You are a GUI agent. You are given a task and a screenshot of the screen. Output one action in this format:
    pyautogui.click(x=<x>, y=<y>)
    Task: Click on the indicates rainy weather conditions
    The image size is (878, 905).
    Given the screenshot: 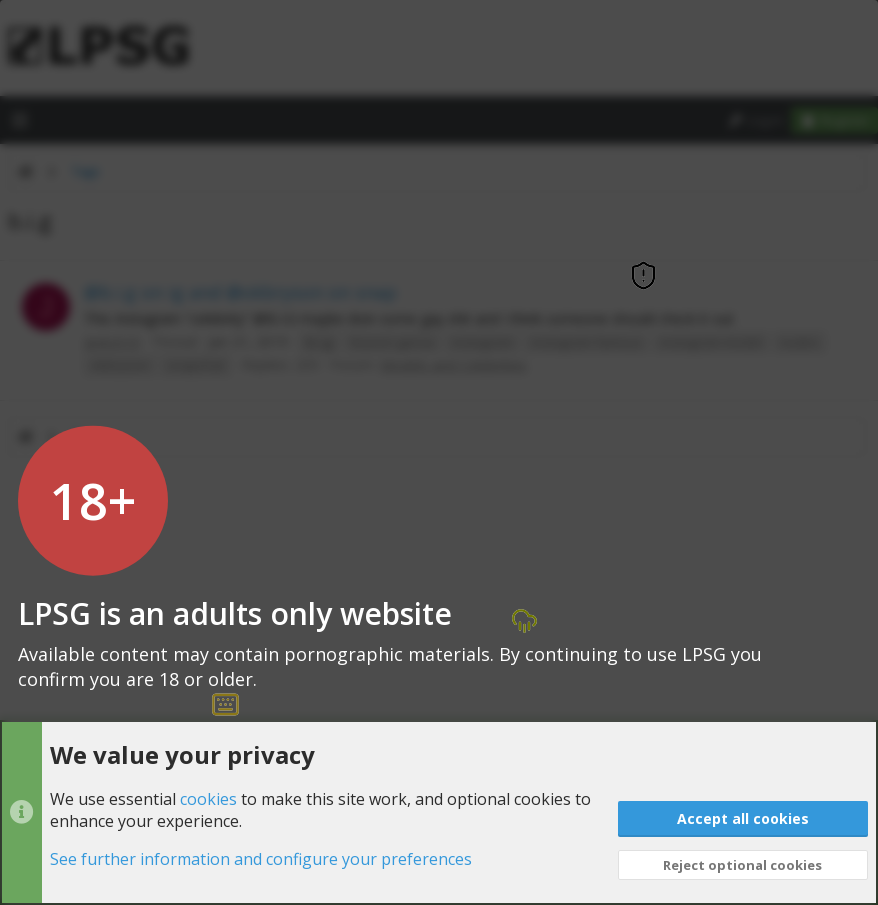 What is the action you would take?
    pyautogui.click(x=524, y=620)
    